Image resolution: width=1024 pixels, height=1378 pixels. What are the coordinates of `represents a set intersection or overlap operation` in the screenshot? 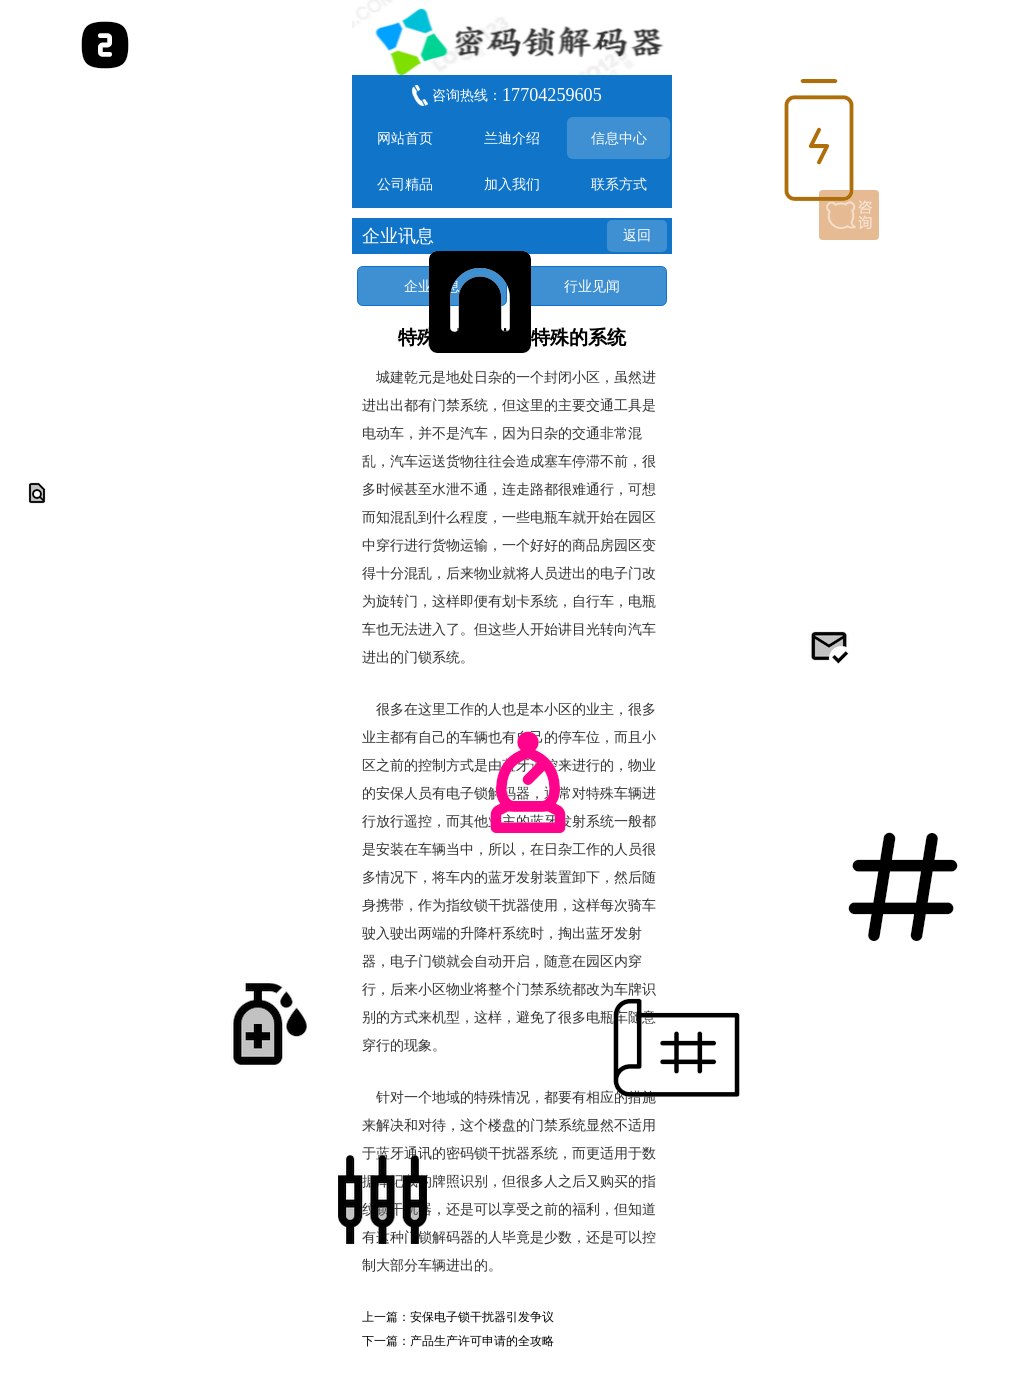 It's located at (480, 302).